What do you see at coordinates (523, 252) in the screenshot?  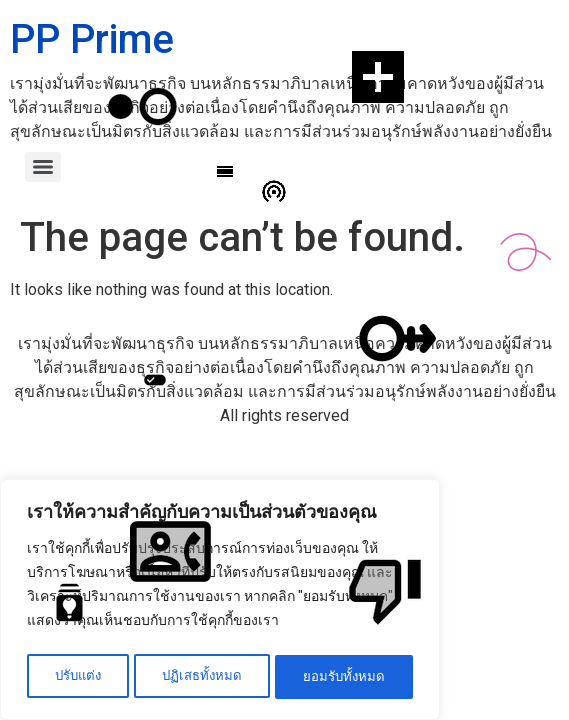 I see `freehand drawing or sketch tool` at bounding box center [523, 252].